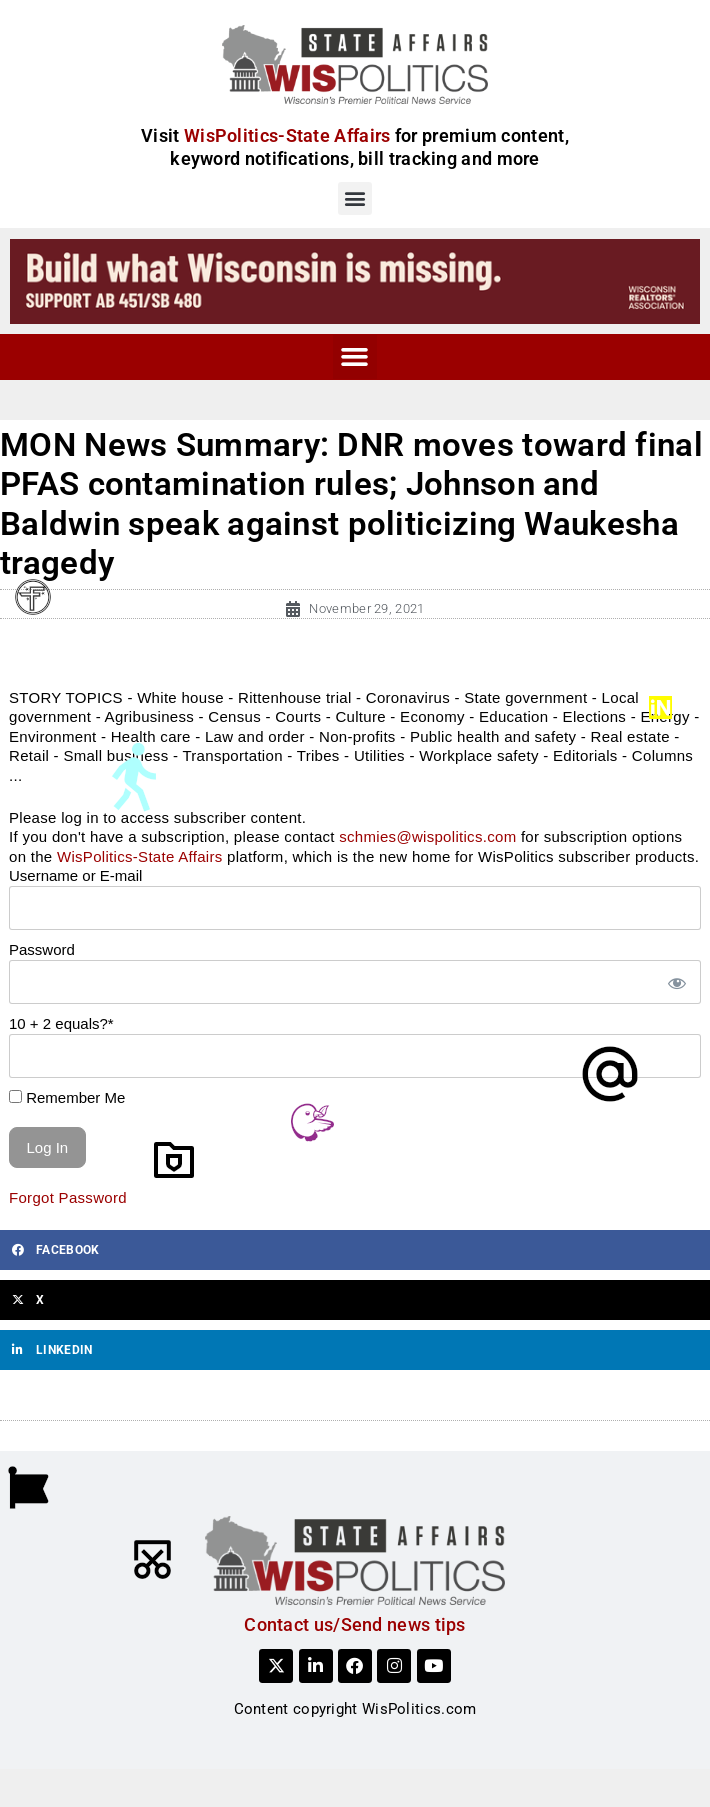 This screenshot has height=1807, width=710. Describe the element at coordinates (660, 707) in the screenshot. I see `inspire brand logo` at that location.